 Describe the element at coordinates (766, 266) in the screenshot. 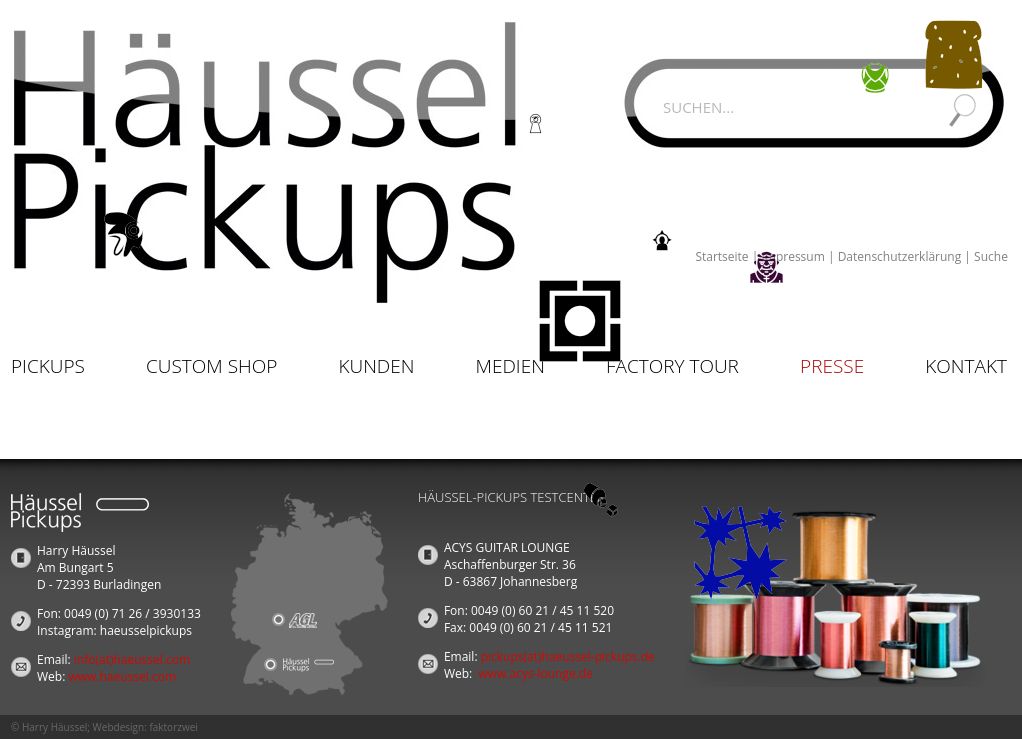

I see `select monk character class` at that location.